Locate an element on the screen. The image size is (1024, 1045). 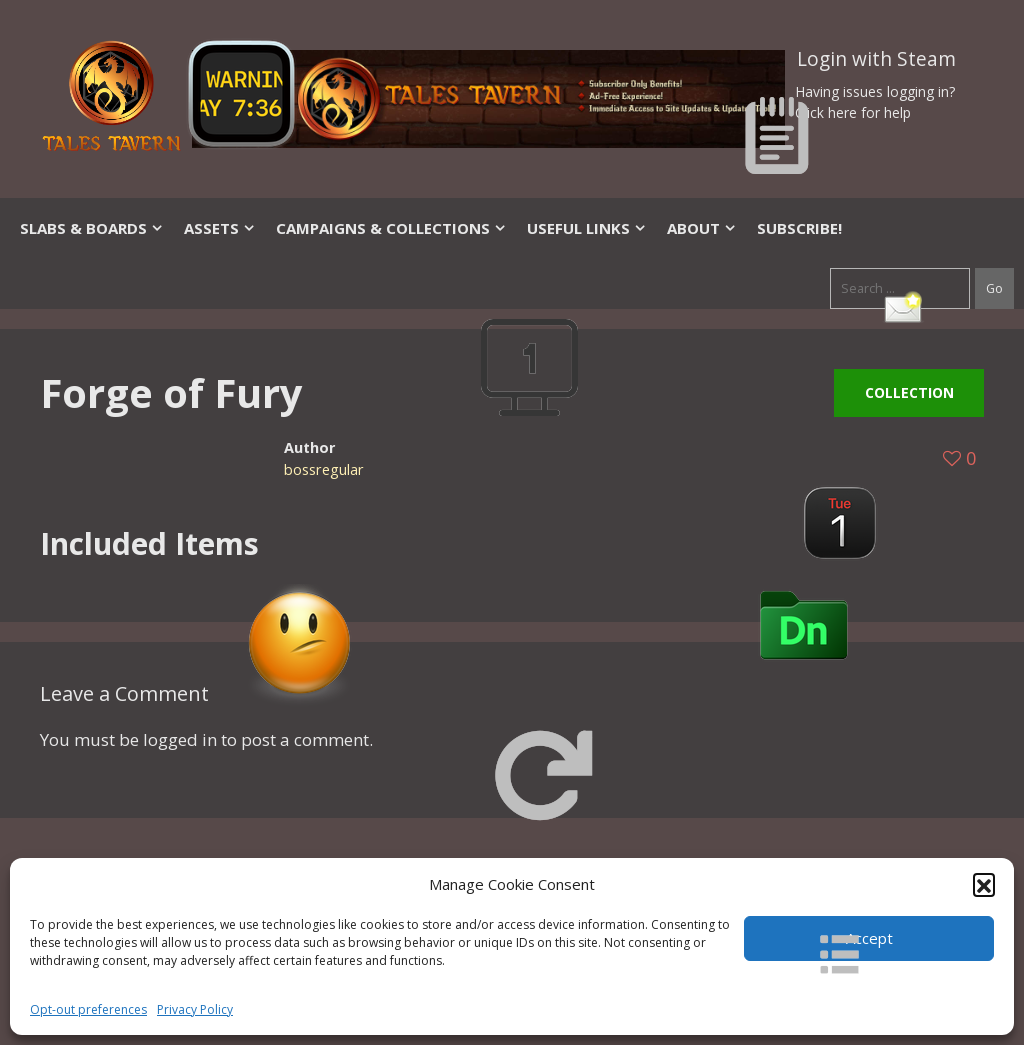
open the console app to view system logs is located at coordinates (241, 93).